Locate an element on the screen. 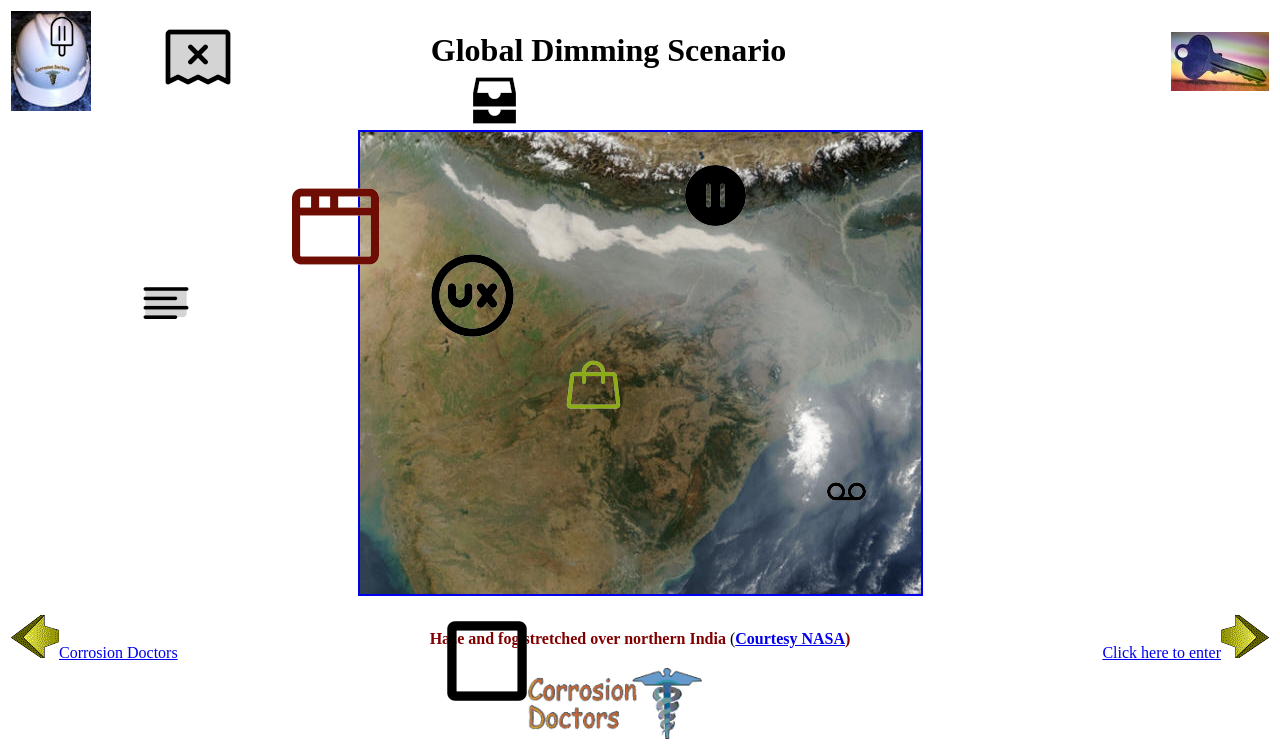  view your shopping bag is located at coordinates (593, 387).